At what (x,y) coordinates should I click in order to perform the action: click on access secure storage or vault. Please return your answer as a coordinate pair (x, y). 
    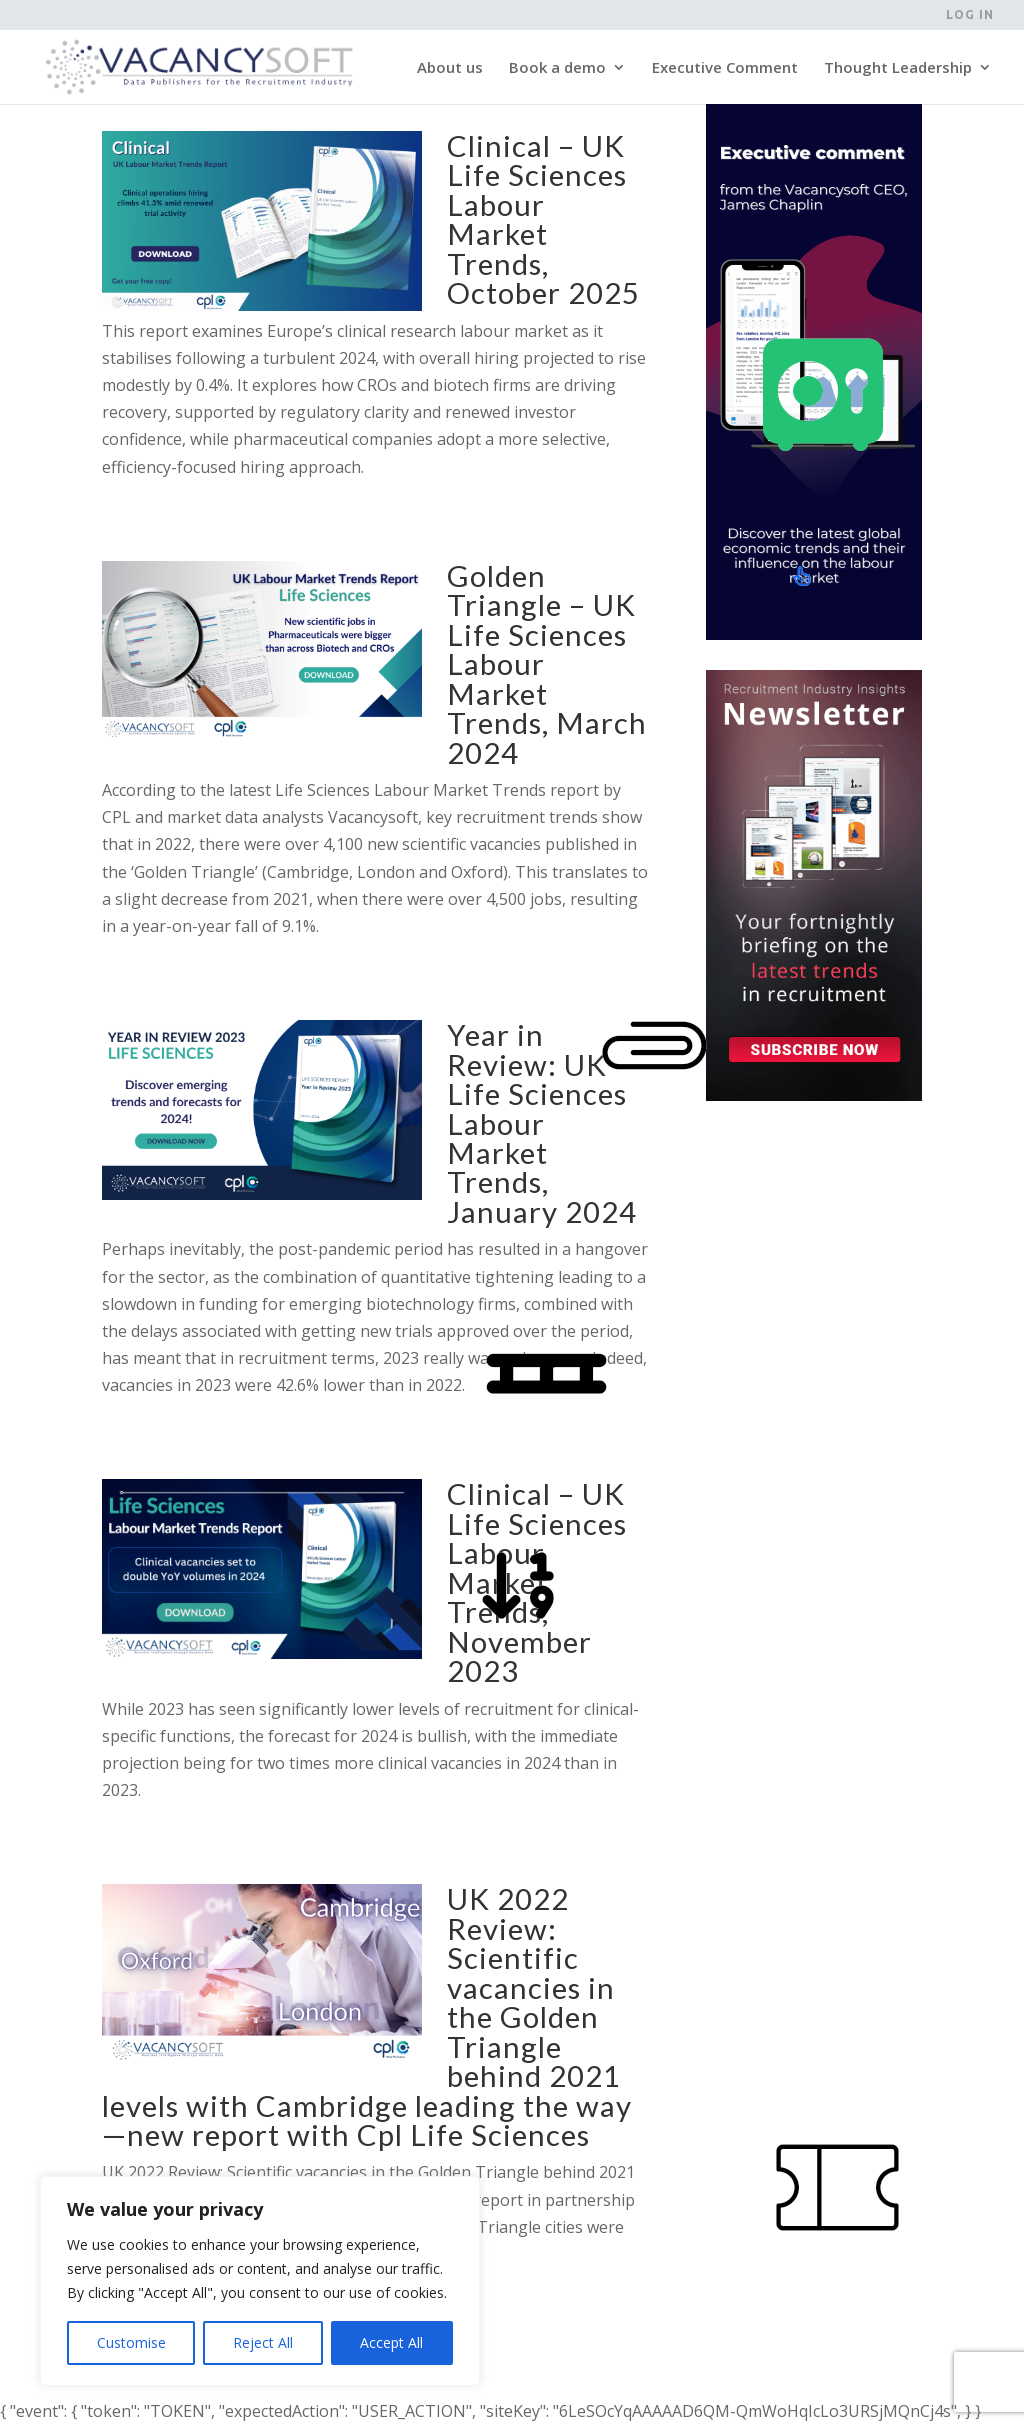
    Looking at the image, I should click on (823, 391).